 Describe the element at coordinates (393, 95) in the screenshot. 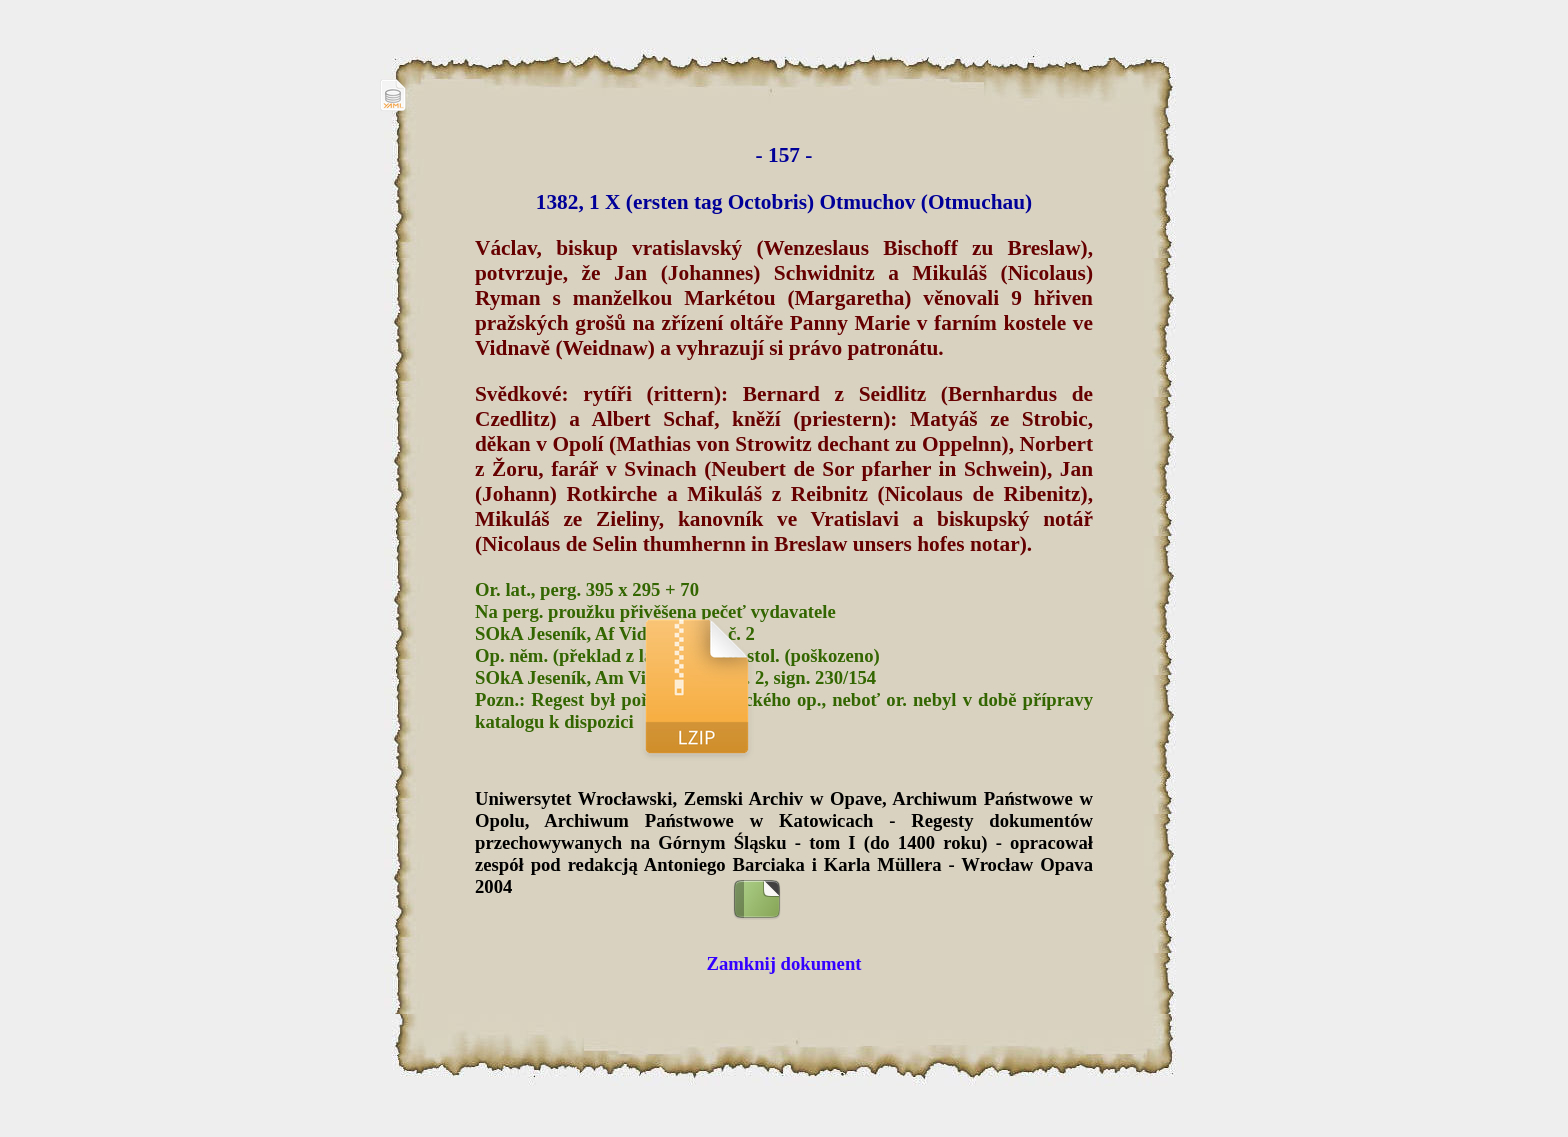

I see `yaml configuration file` at that location.